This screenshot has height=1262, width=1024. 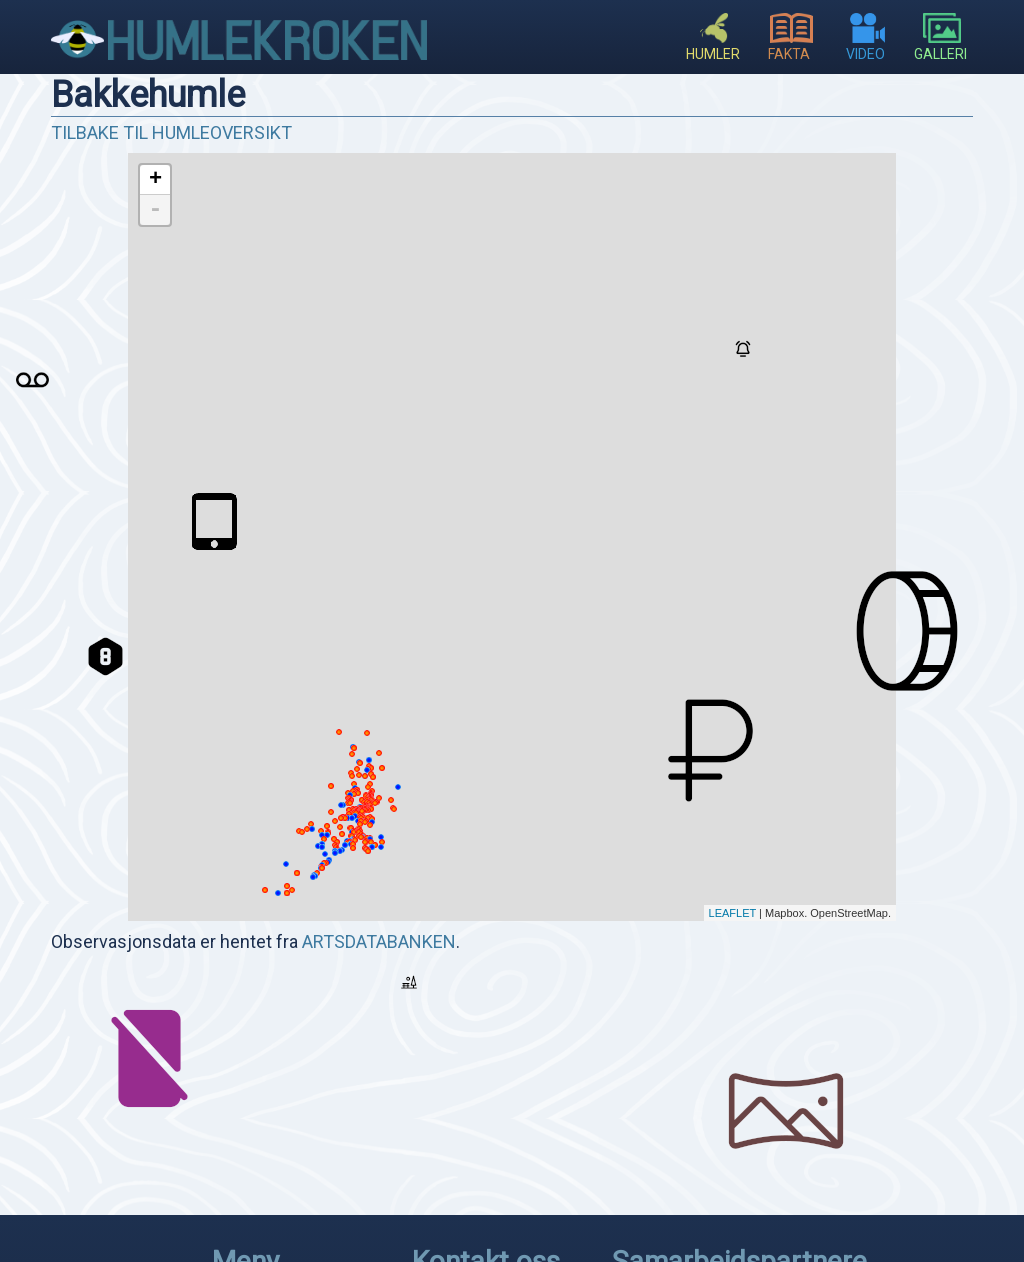 I want to click on view price in russian rubles, so click(x=710, y=750).